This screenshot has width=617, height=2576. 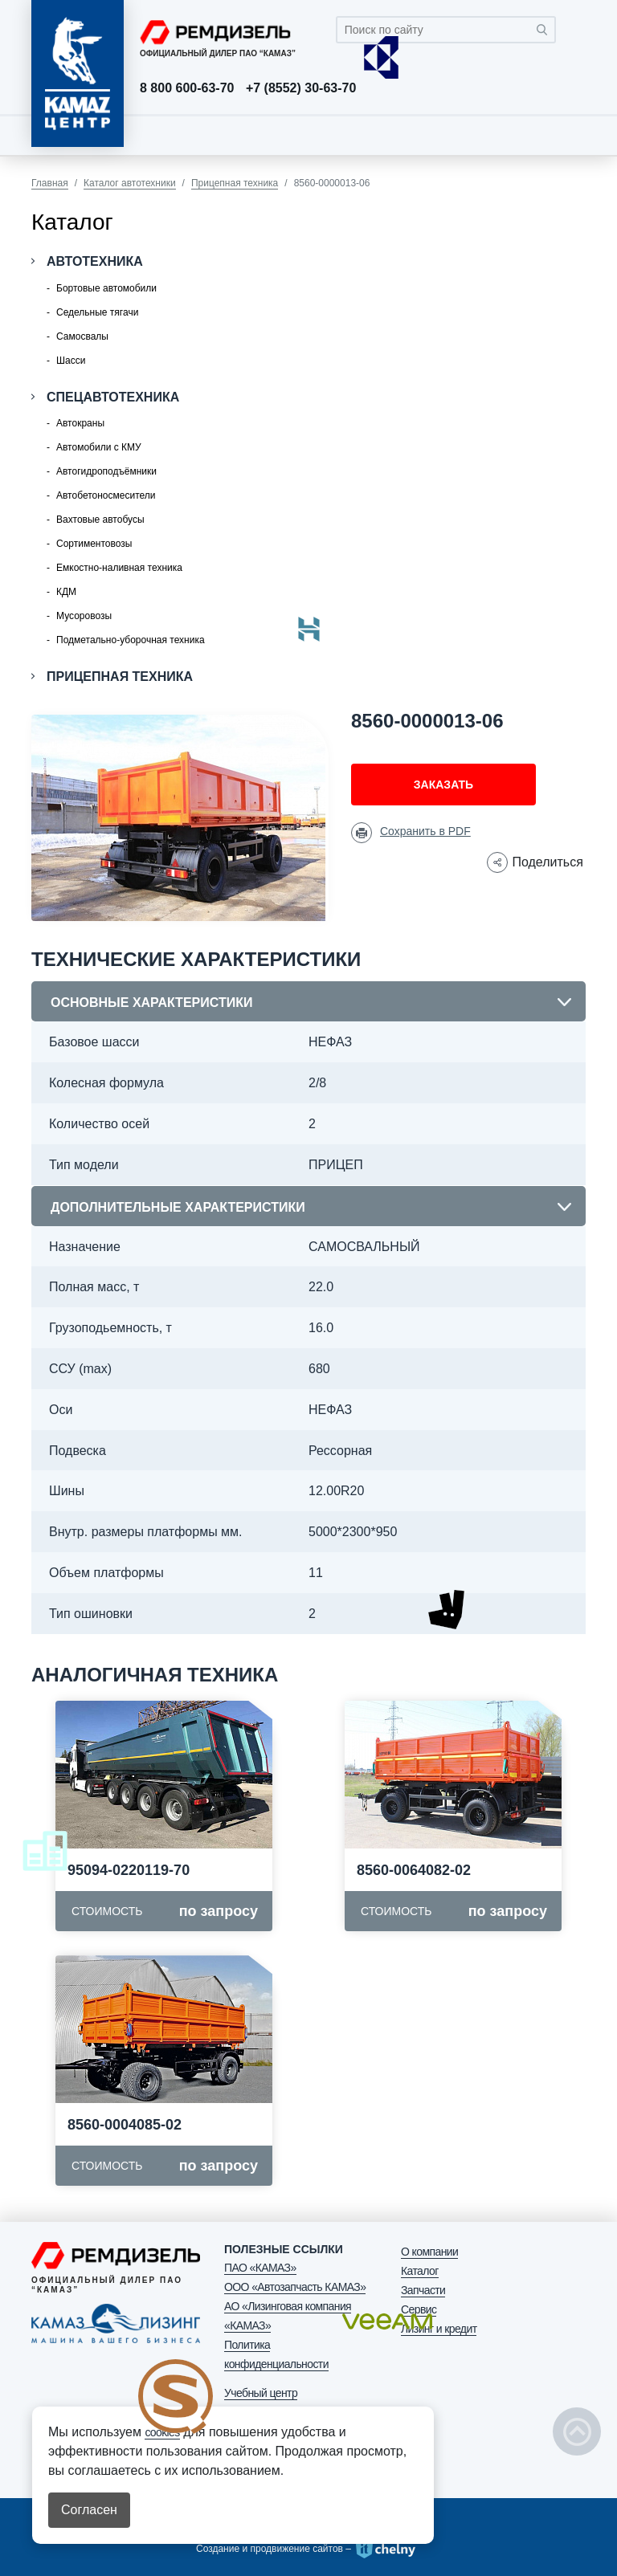 I want to click on kyocera brand logo, so click(x=381, y=57).